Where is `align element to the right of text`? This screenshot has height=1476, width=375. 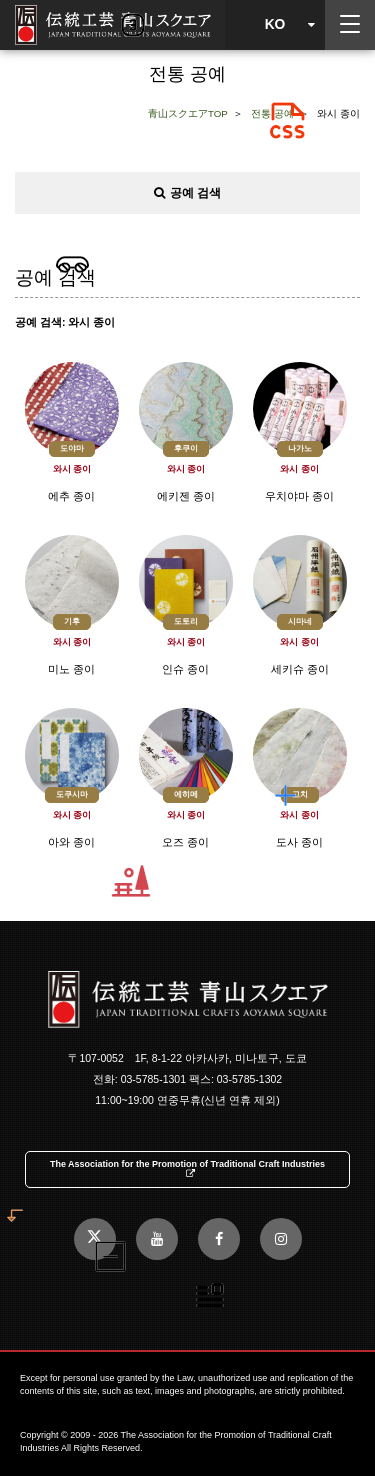
align element to the right of text is located at coordinates (210, 1295).